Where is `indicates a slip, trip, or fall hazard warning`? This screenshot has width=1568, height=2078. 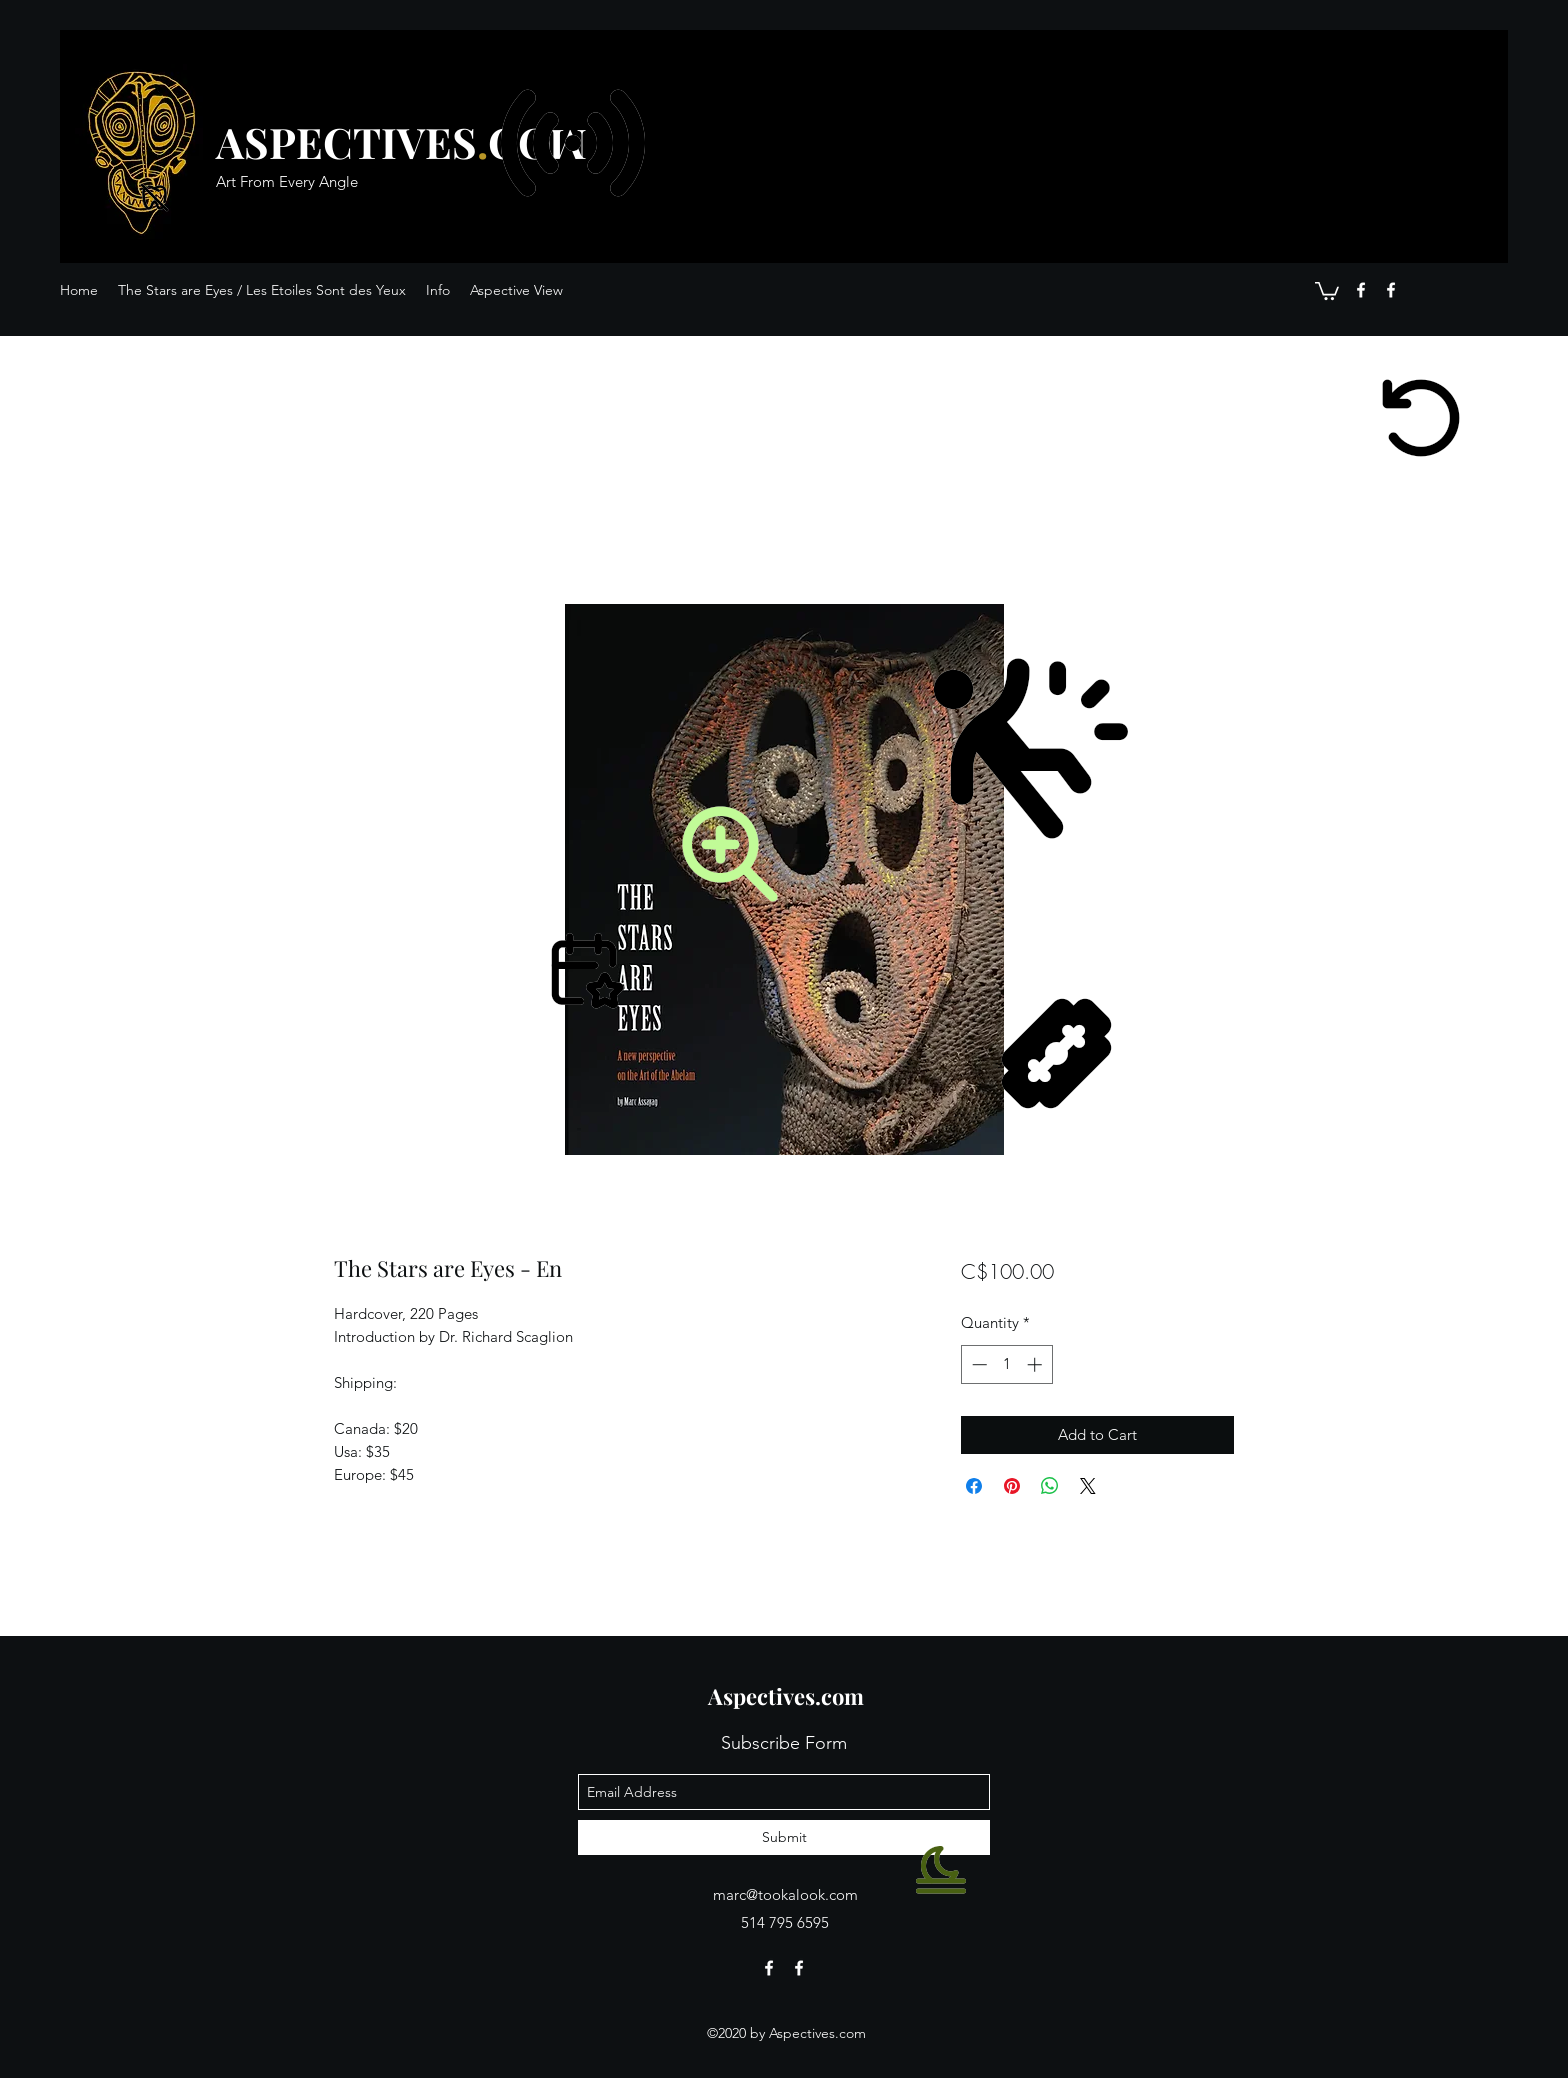
indicates a slip, trip, or fall hazard warning is located at coordinates (1029, 748).